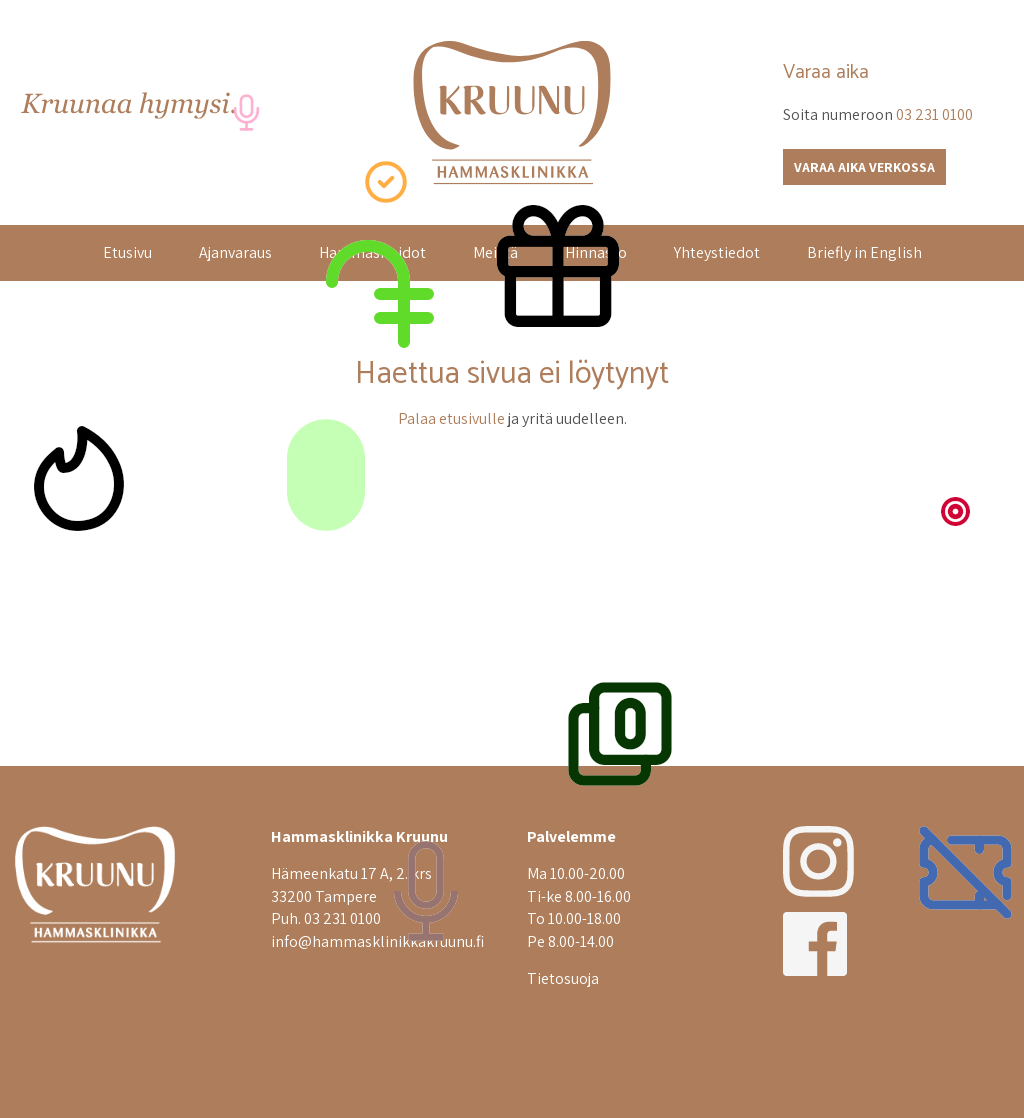 Image resolution: width=1024 pixels, height=1118 pixels. What do you see at coordinates (380, 294) in the screenshot?
I see `represents Armenian dram currency` at bounding box center [380, 294].